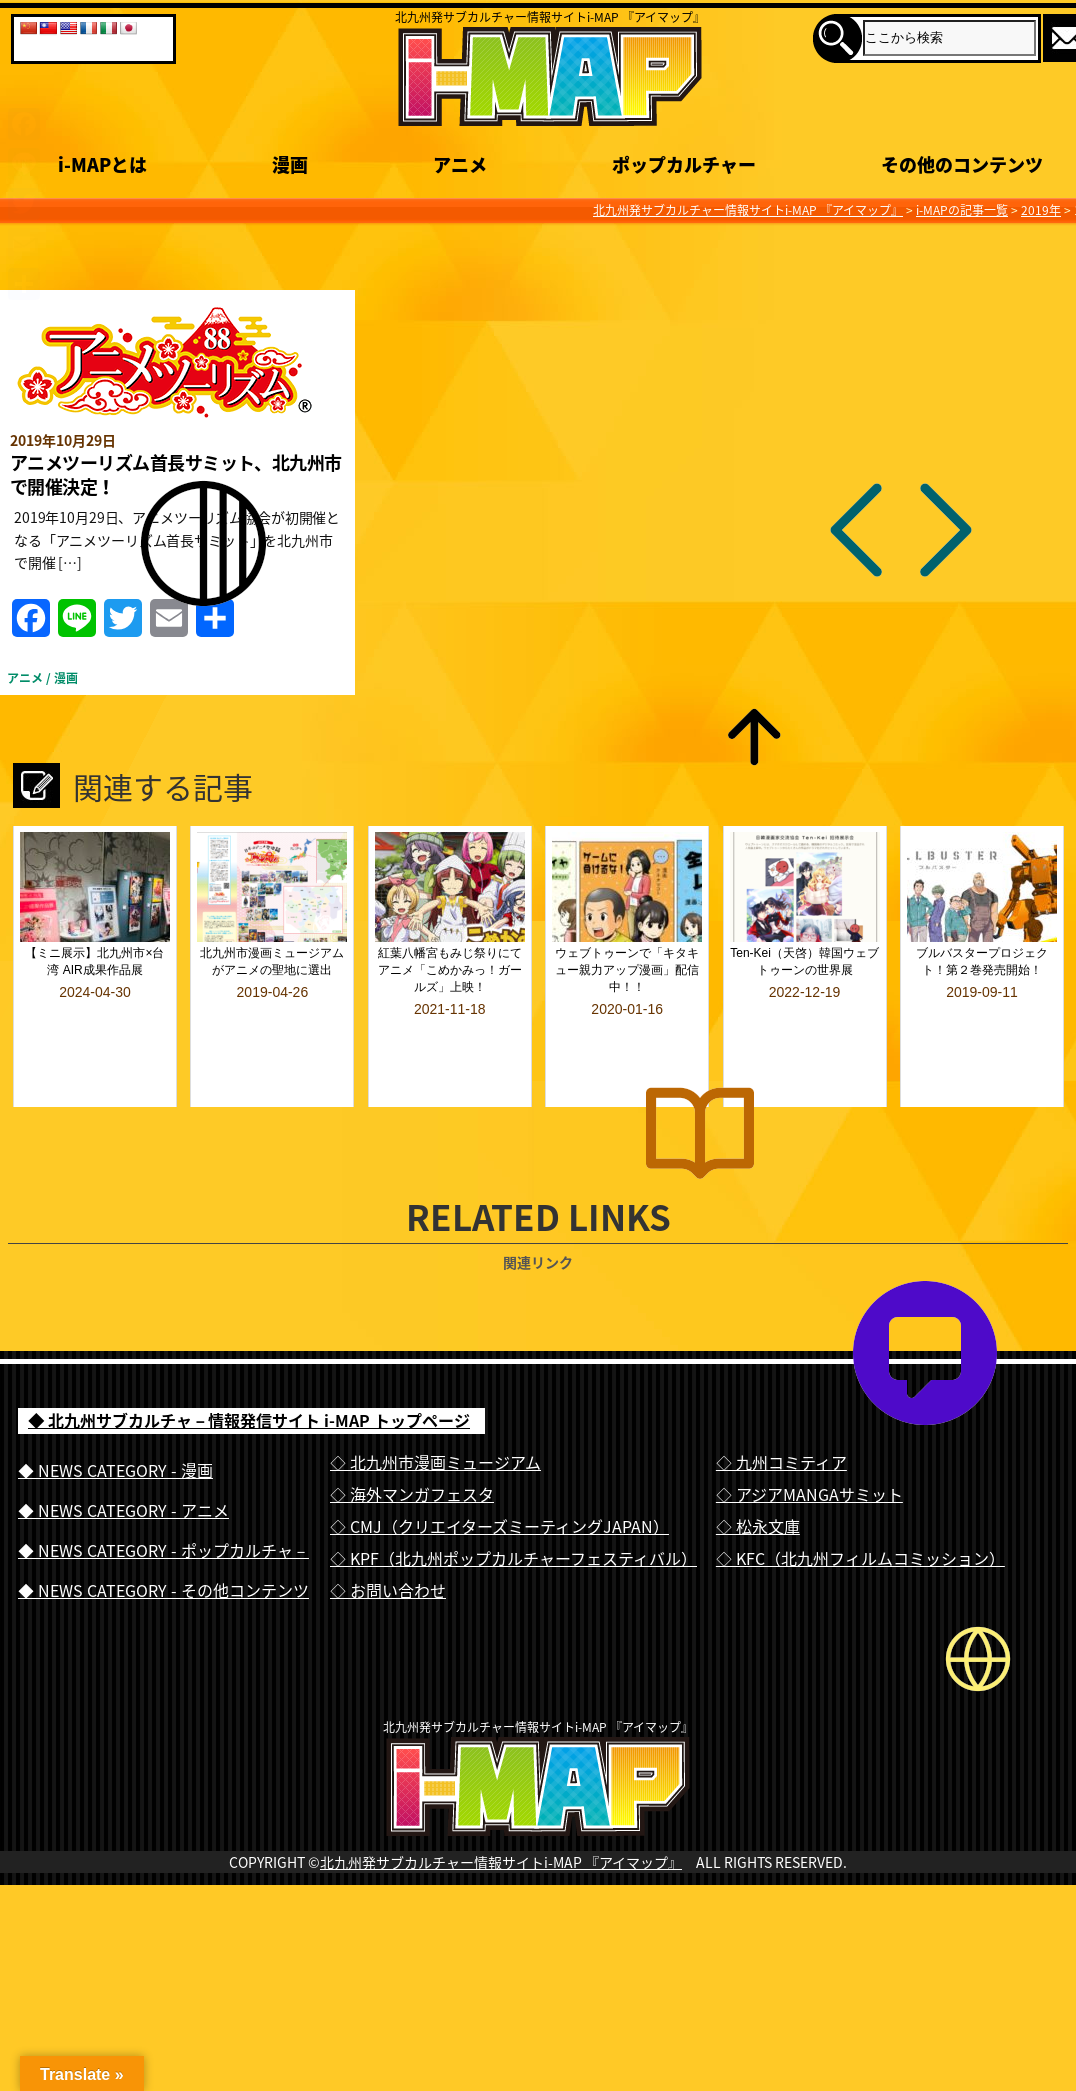 The width and height of the screenshot is (1076, 2091). What do you see at coordinates (925, 1353) in the screenshot?
I see `view discussion feed` at bounding box center [925, 1353].